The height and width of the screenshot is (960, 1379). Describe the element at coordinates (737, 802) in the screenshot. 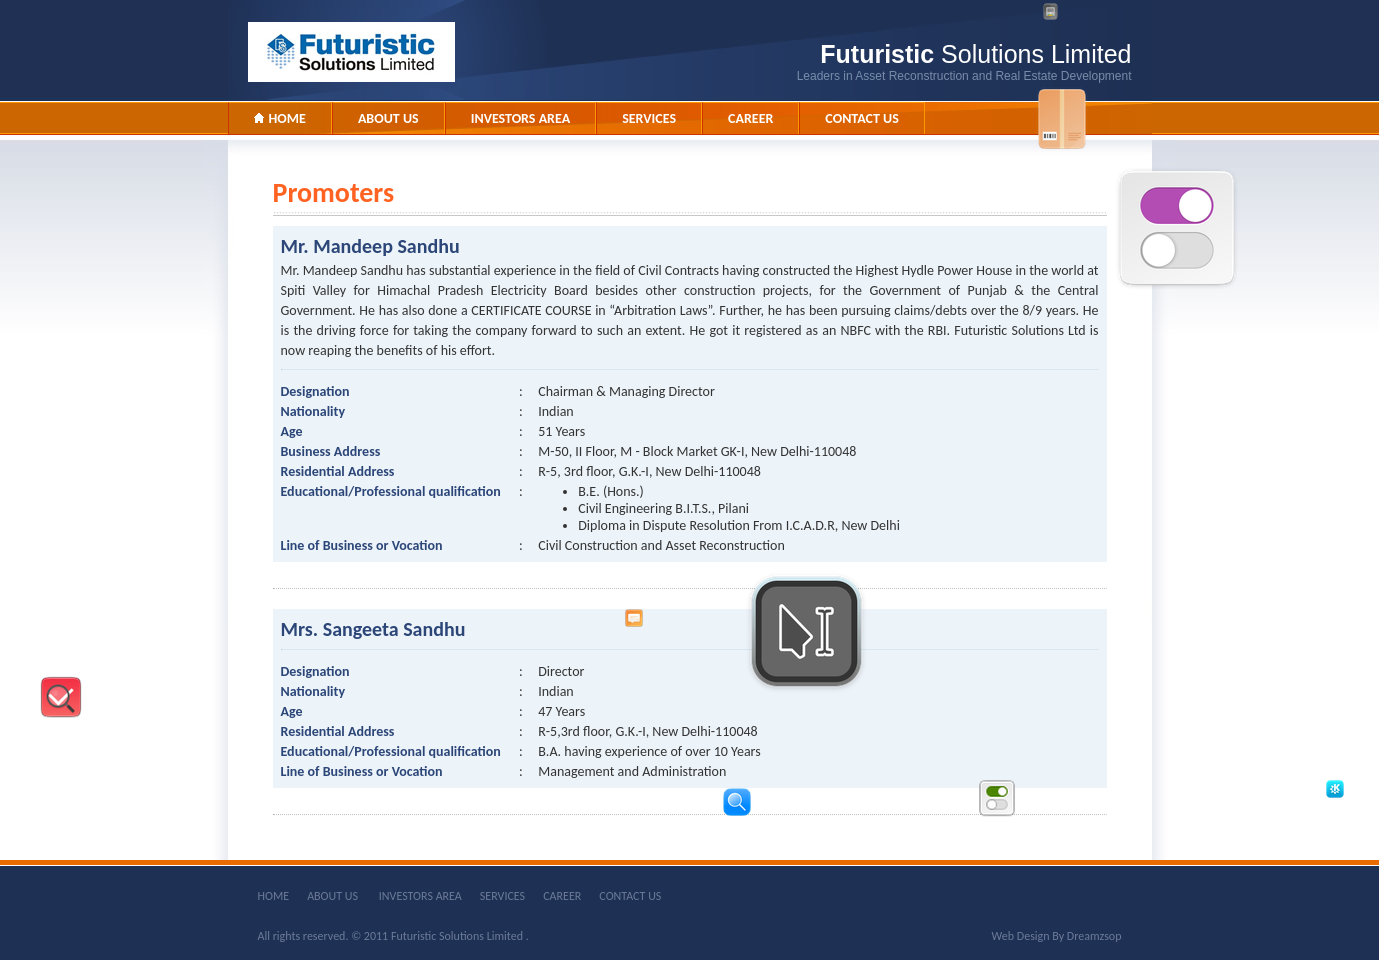

I see `open Spotlight search` at that location.